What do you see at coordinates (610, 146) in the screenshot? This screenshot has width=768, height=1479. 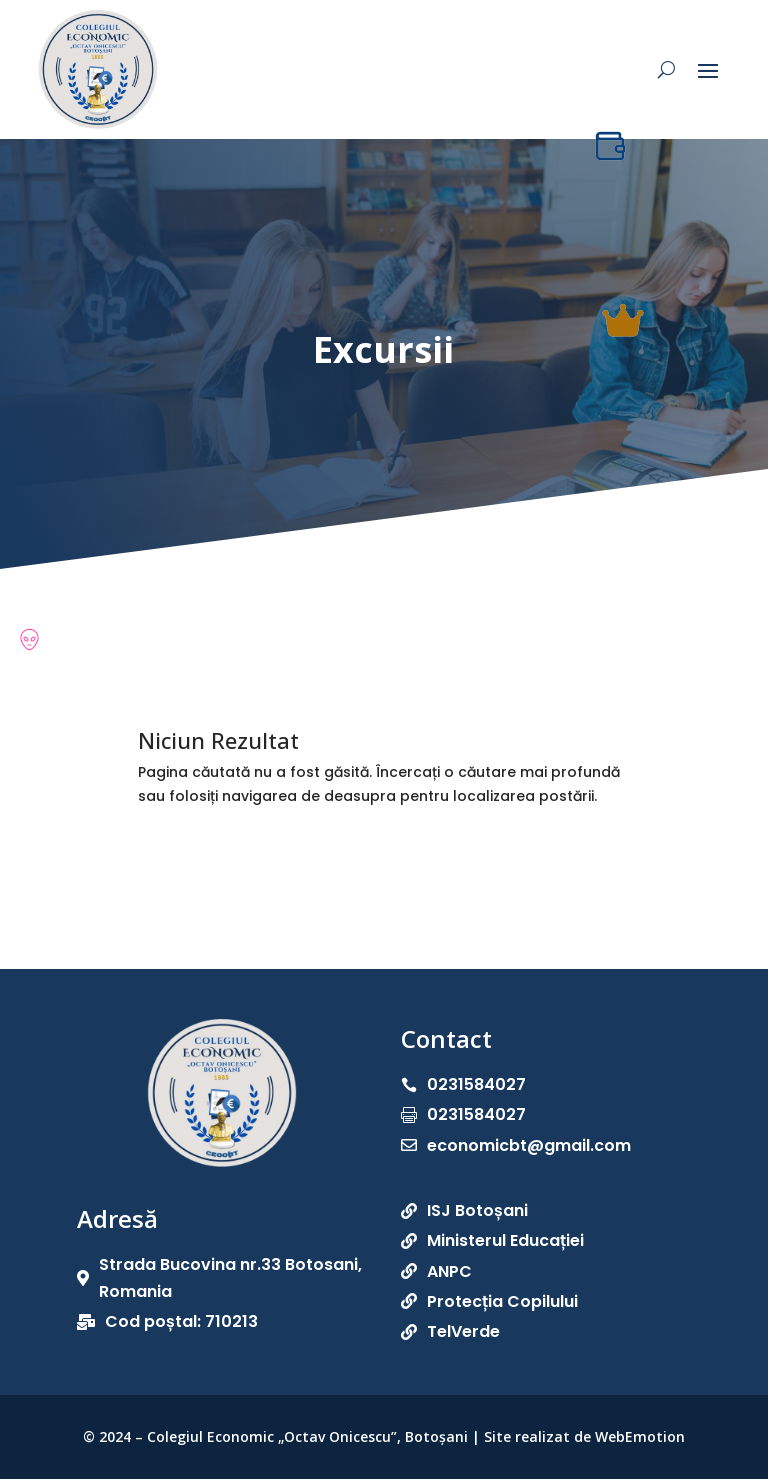 I see `access your digital wallet` at bounding box center [610, 146].